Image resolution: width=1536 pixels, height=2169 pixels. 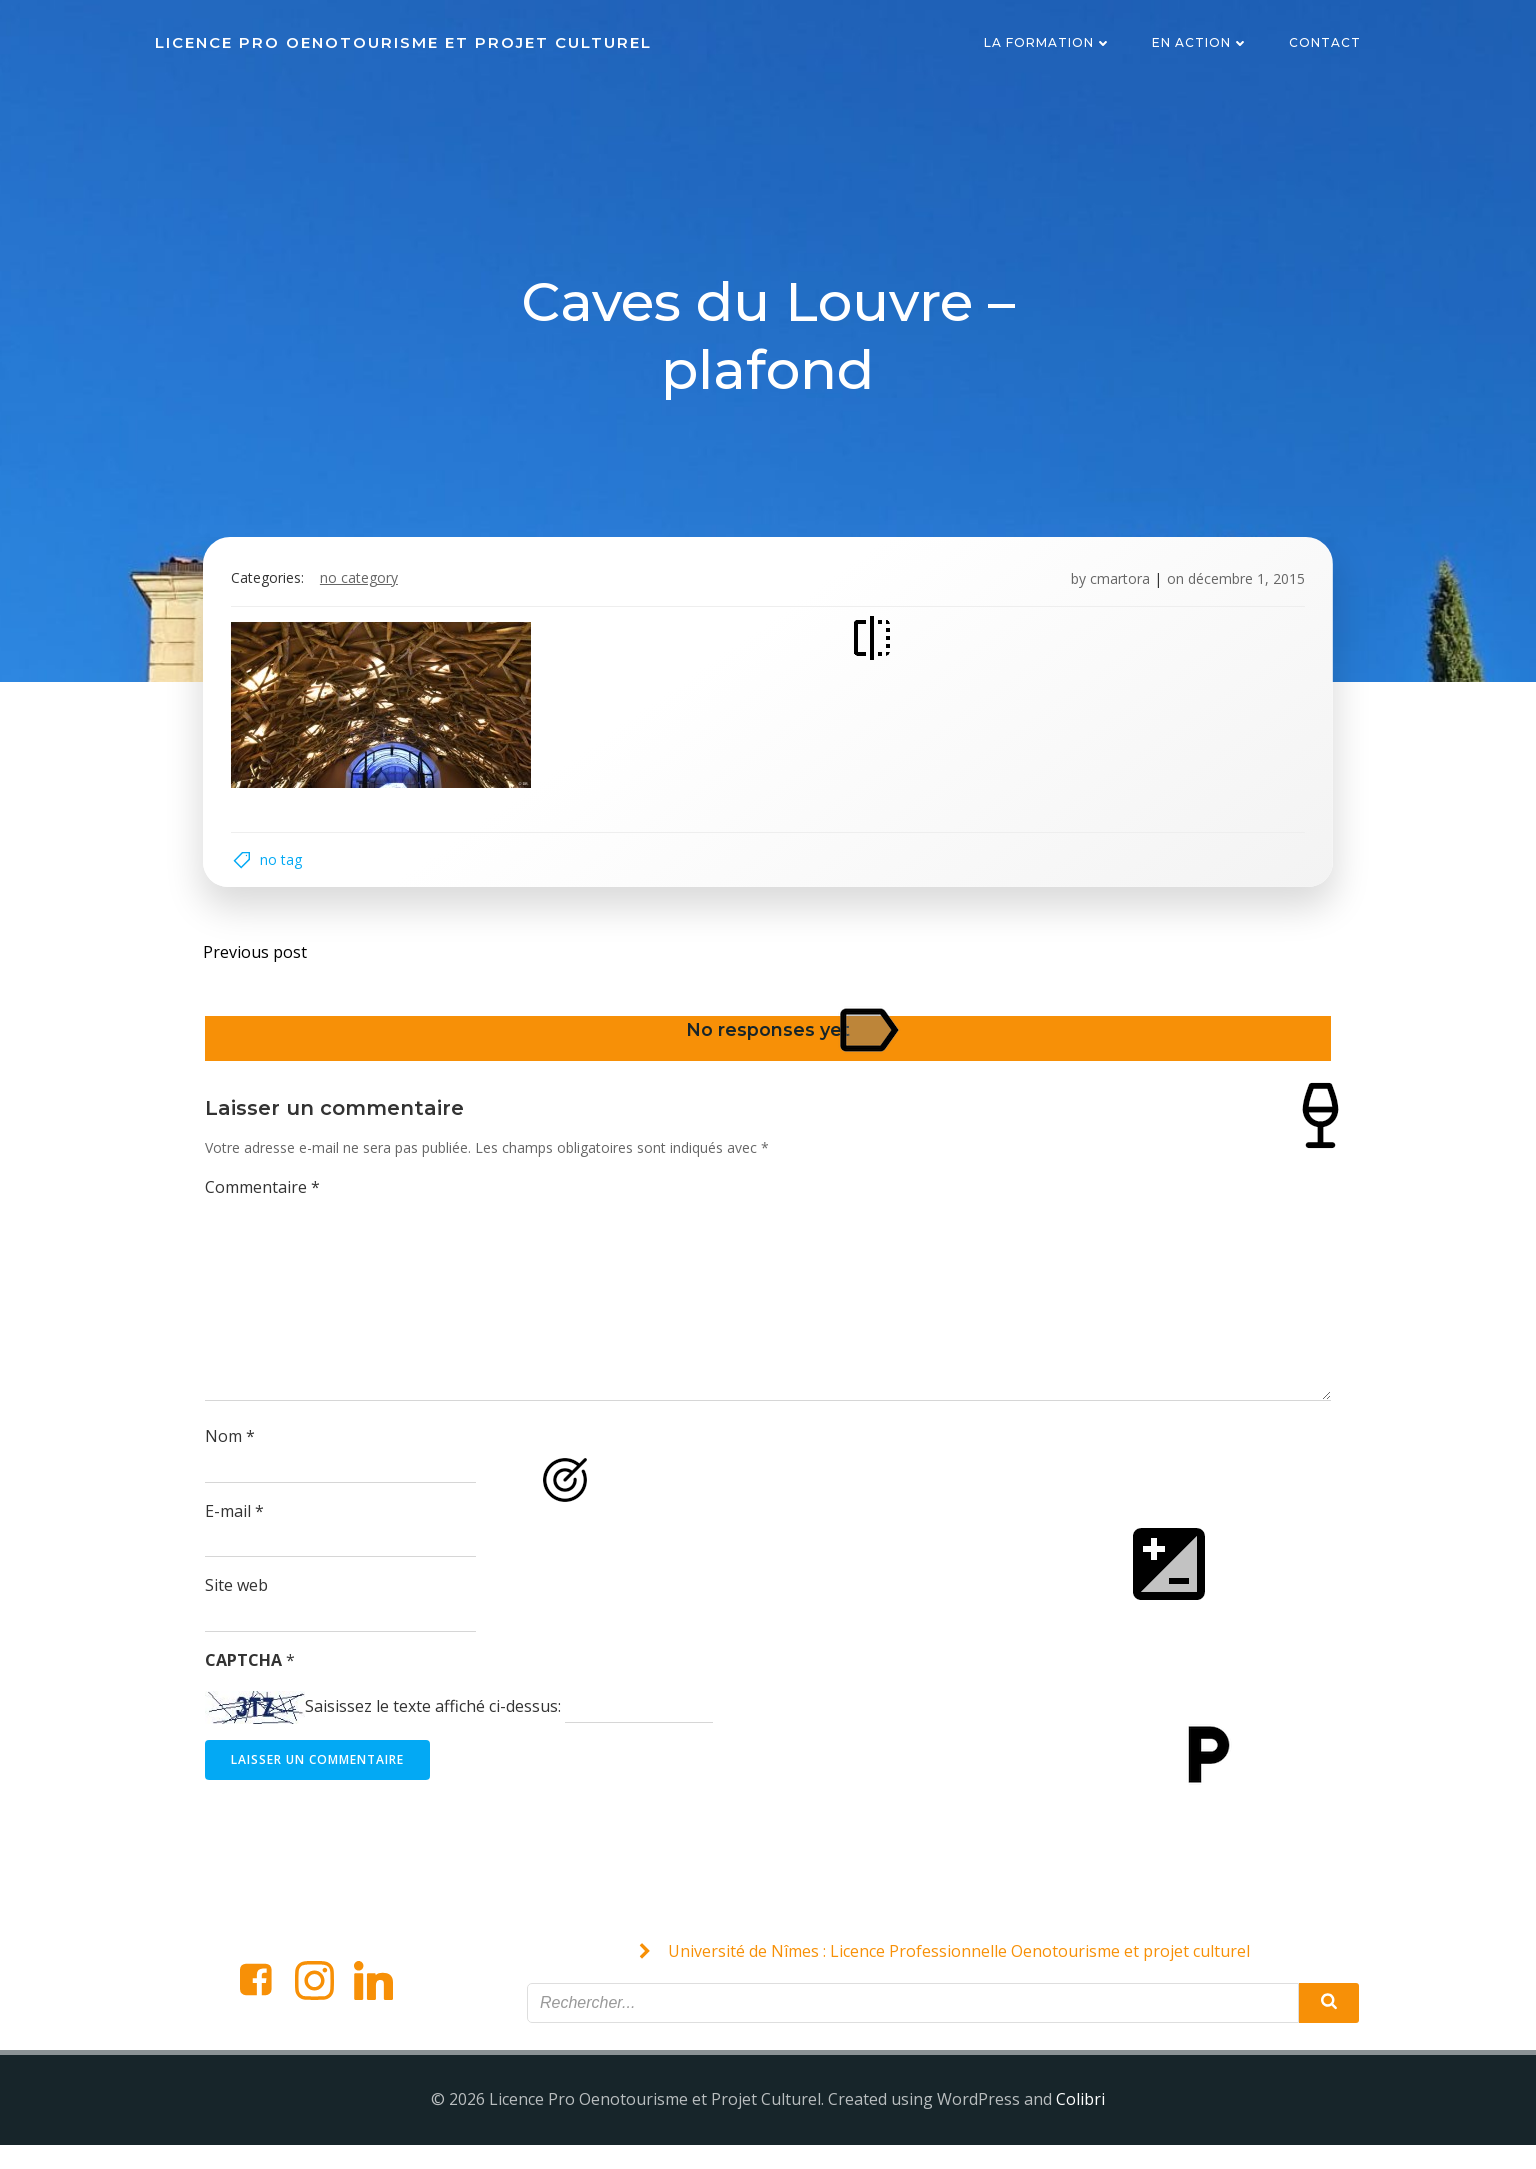 I want to click on add or edit a label for an item, so click(x=868, y=1030).